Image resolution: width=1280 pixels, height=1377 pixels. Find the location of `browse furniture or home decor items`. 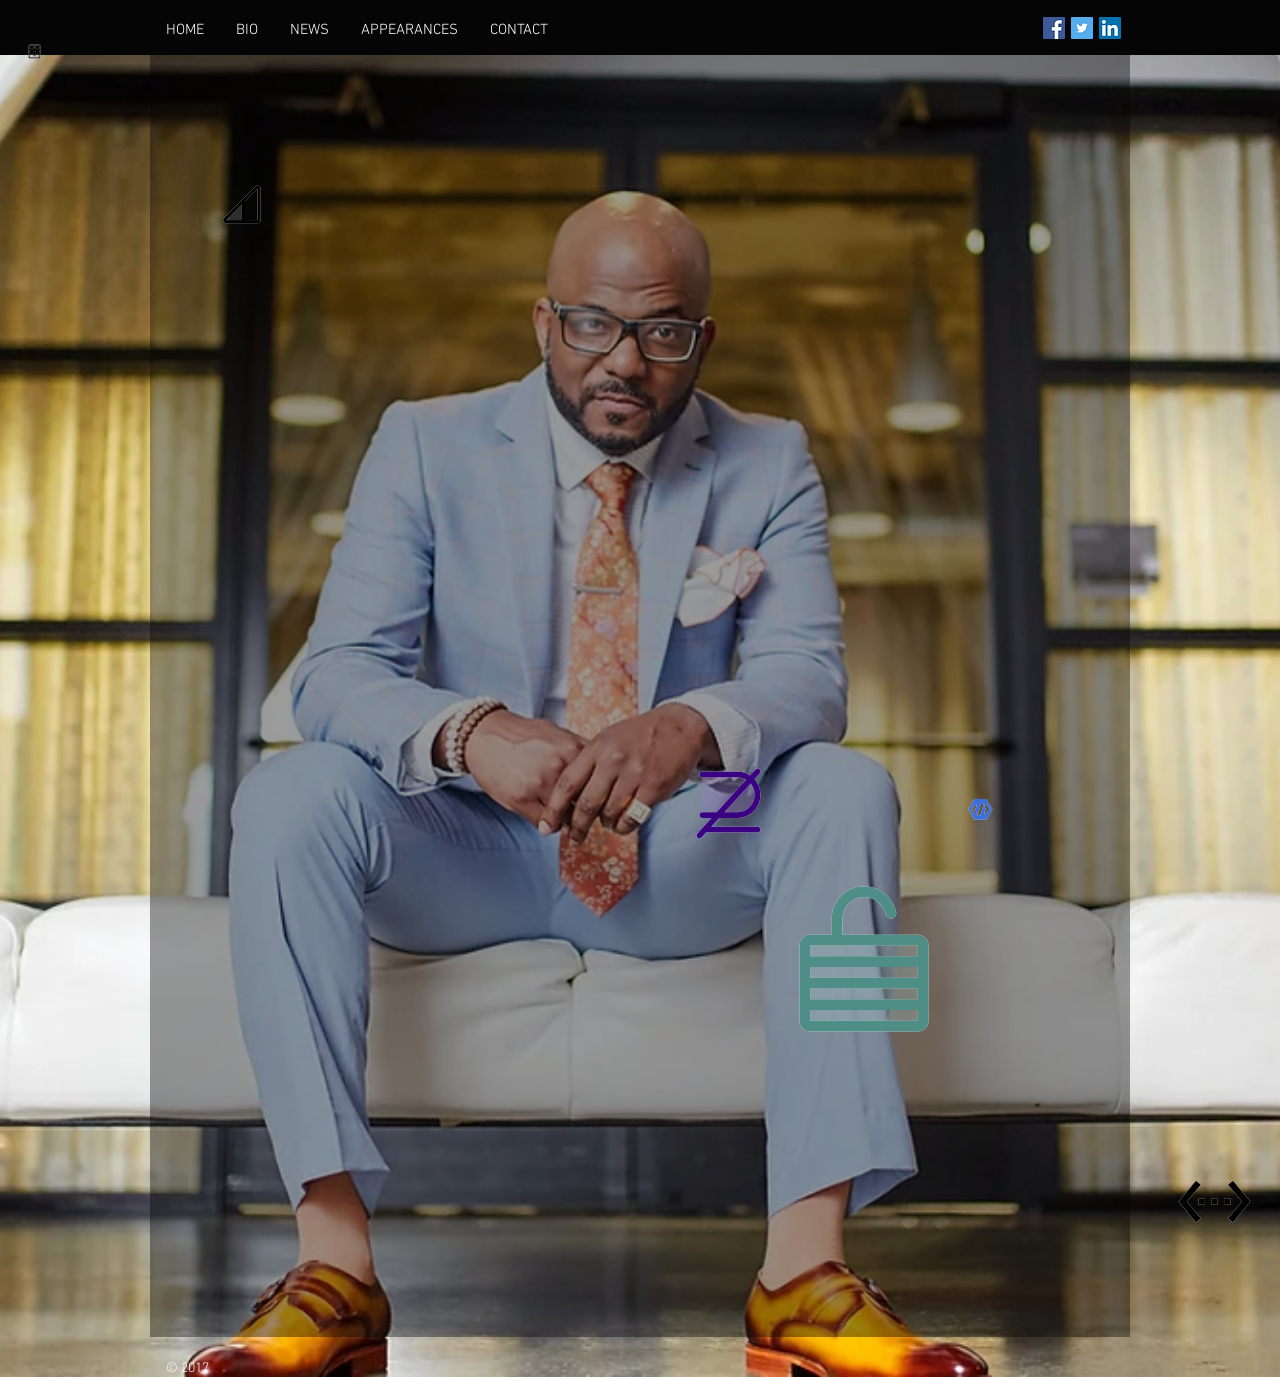

browse furniture or home decor items is located at coordinates (34, 51).